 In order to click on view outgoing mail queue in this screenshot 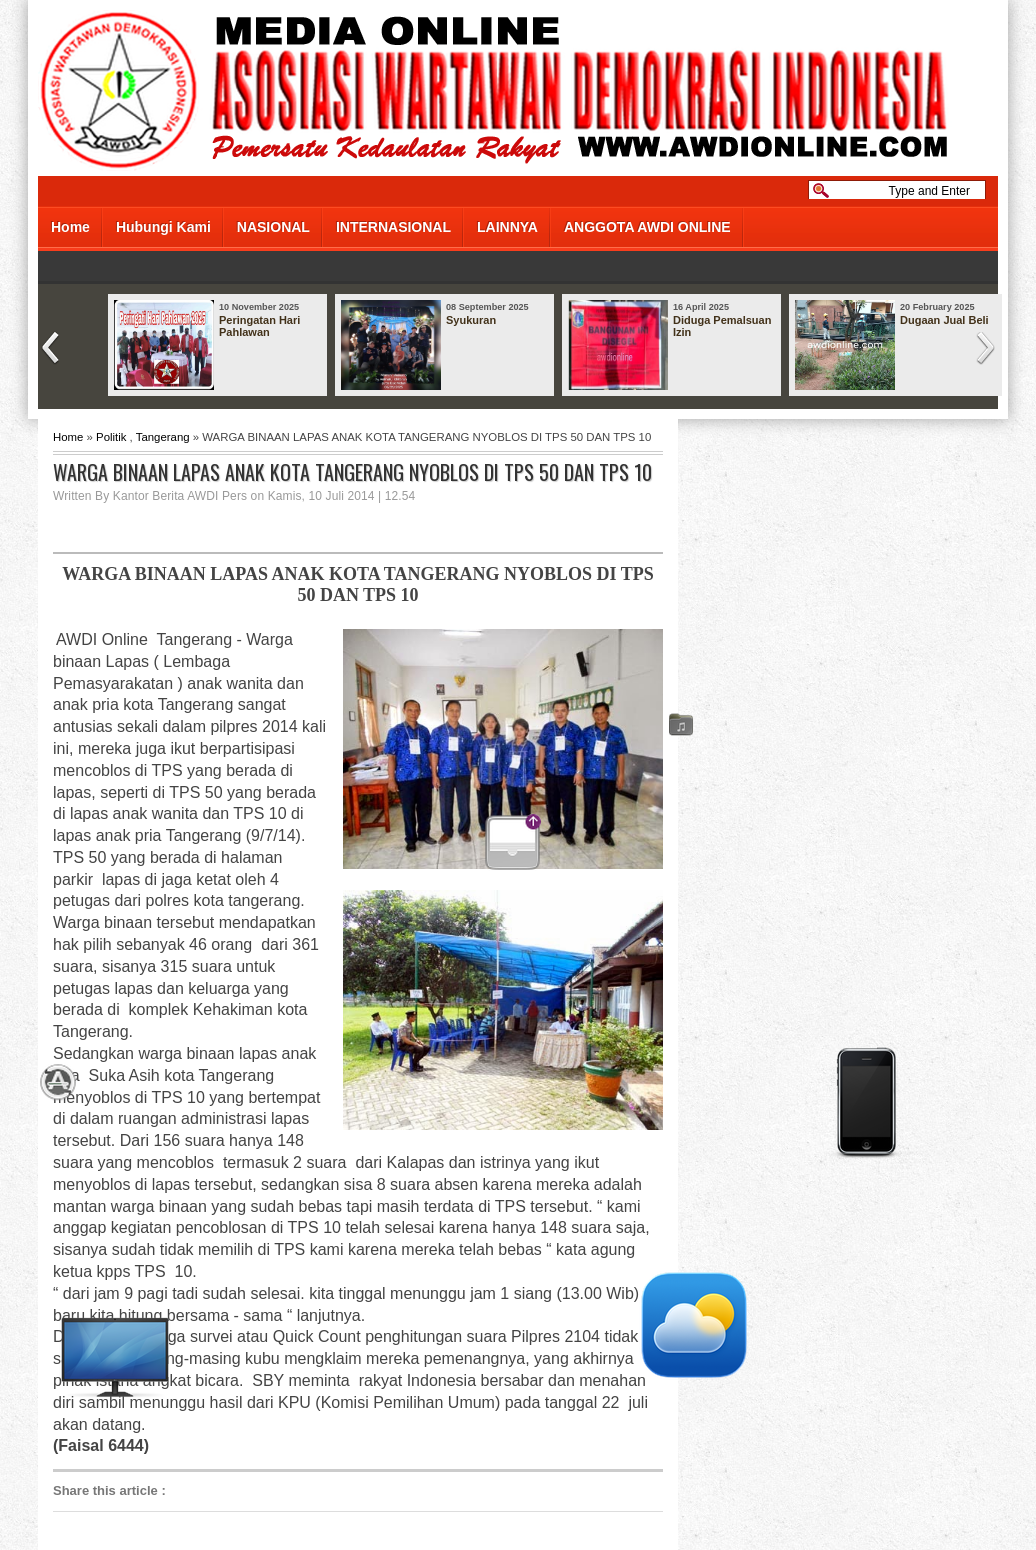, I will do `click(512, 842)`.